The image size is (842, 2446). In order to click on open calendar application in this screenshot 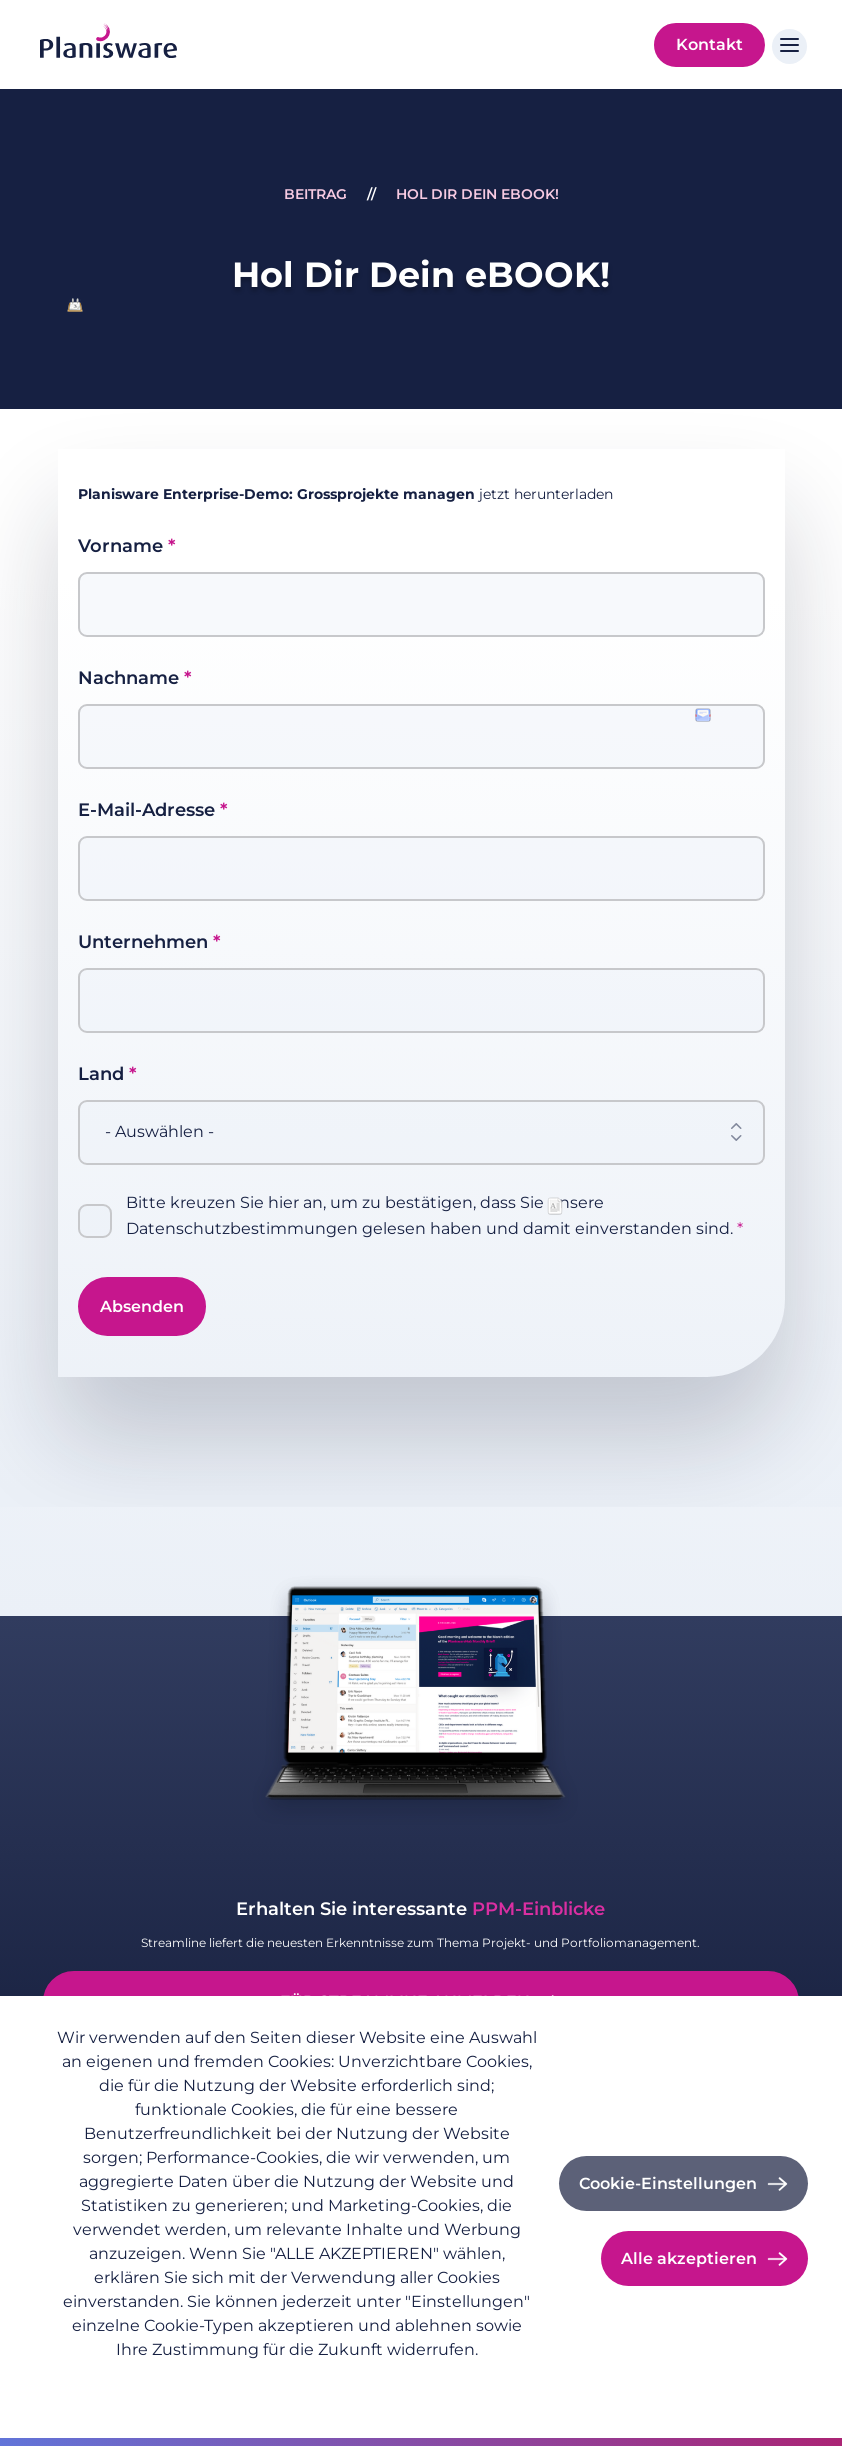, I will do `click(75, 306)`.